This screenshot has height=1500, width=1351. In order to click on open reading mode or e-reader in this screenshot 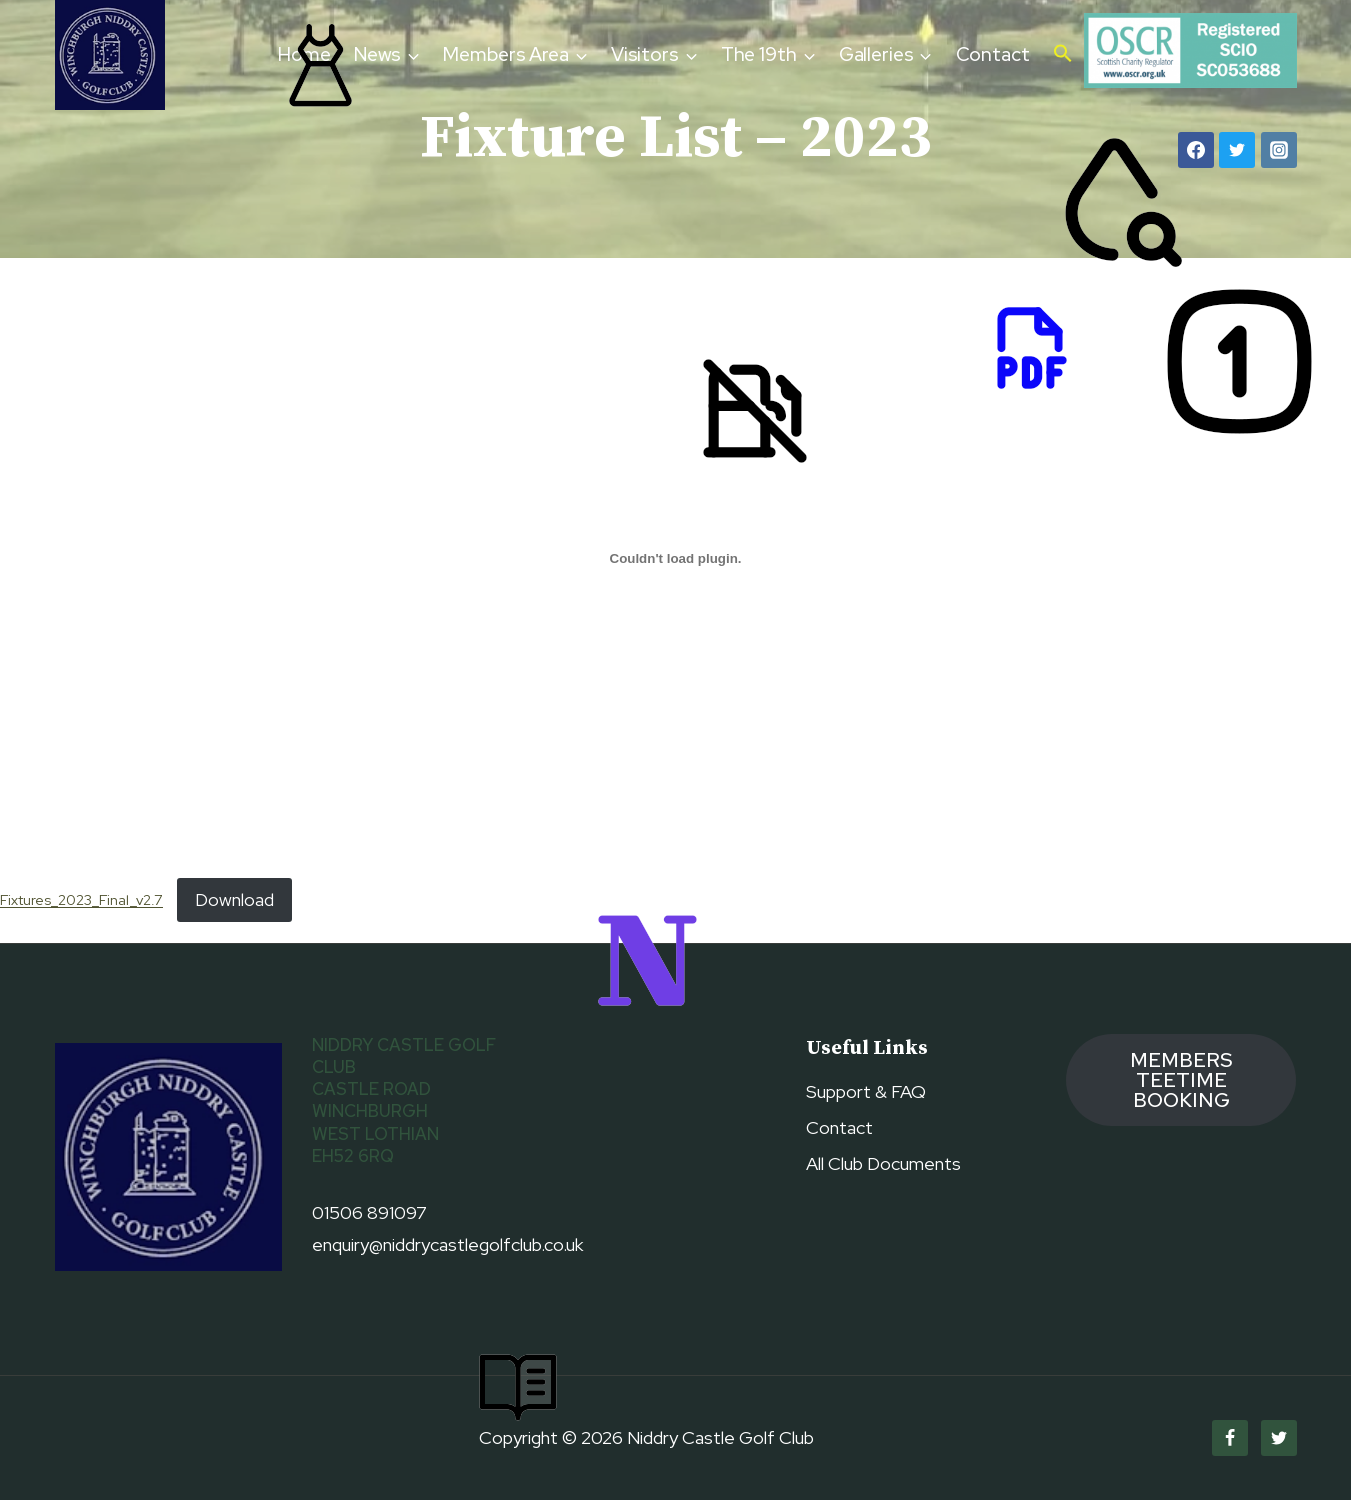, I will do `click(518, 1382)`.